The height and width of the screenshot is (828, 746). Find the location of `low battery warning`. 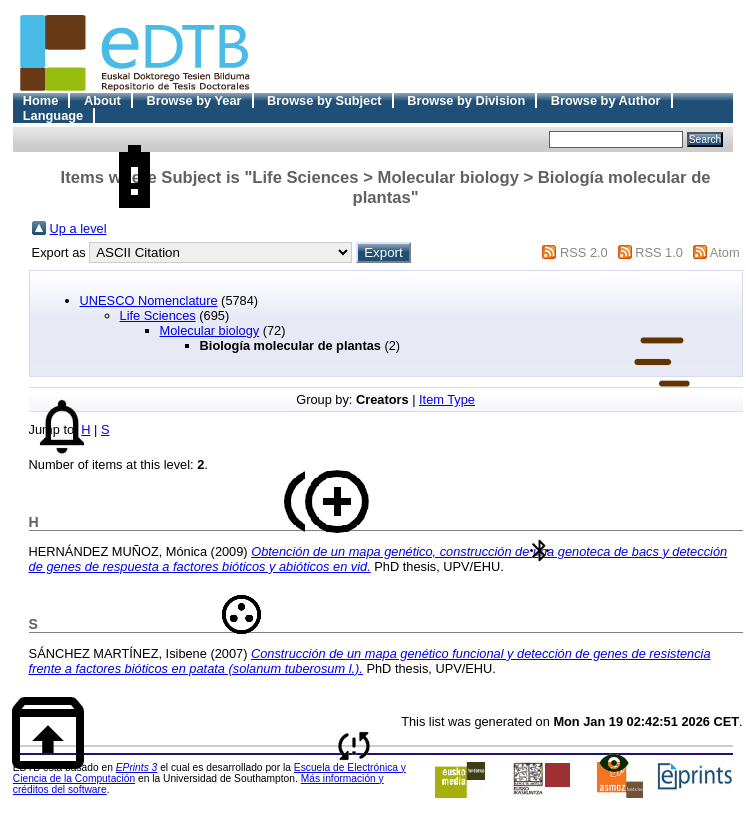

low battery warning is located at coordinates (134, 176).